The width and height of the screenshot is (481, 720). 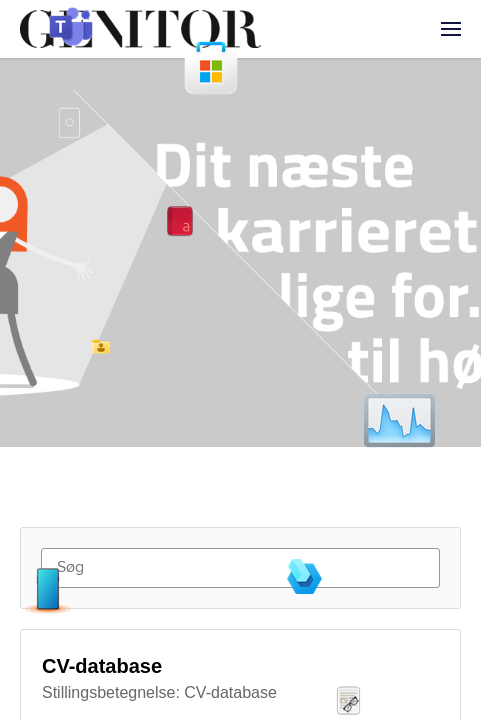 What do you see at coordinates (101, 347) in the screenshot?
I see `open your personal user folder` at bounding box center [101, 347].